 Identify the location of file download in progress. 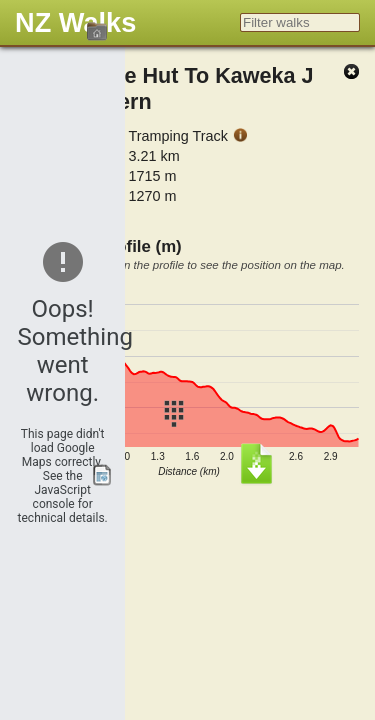
(256, 464).